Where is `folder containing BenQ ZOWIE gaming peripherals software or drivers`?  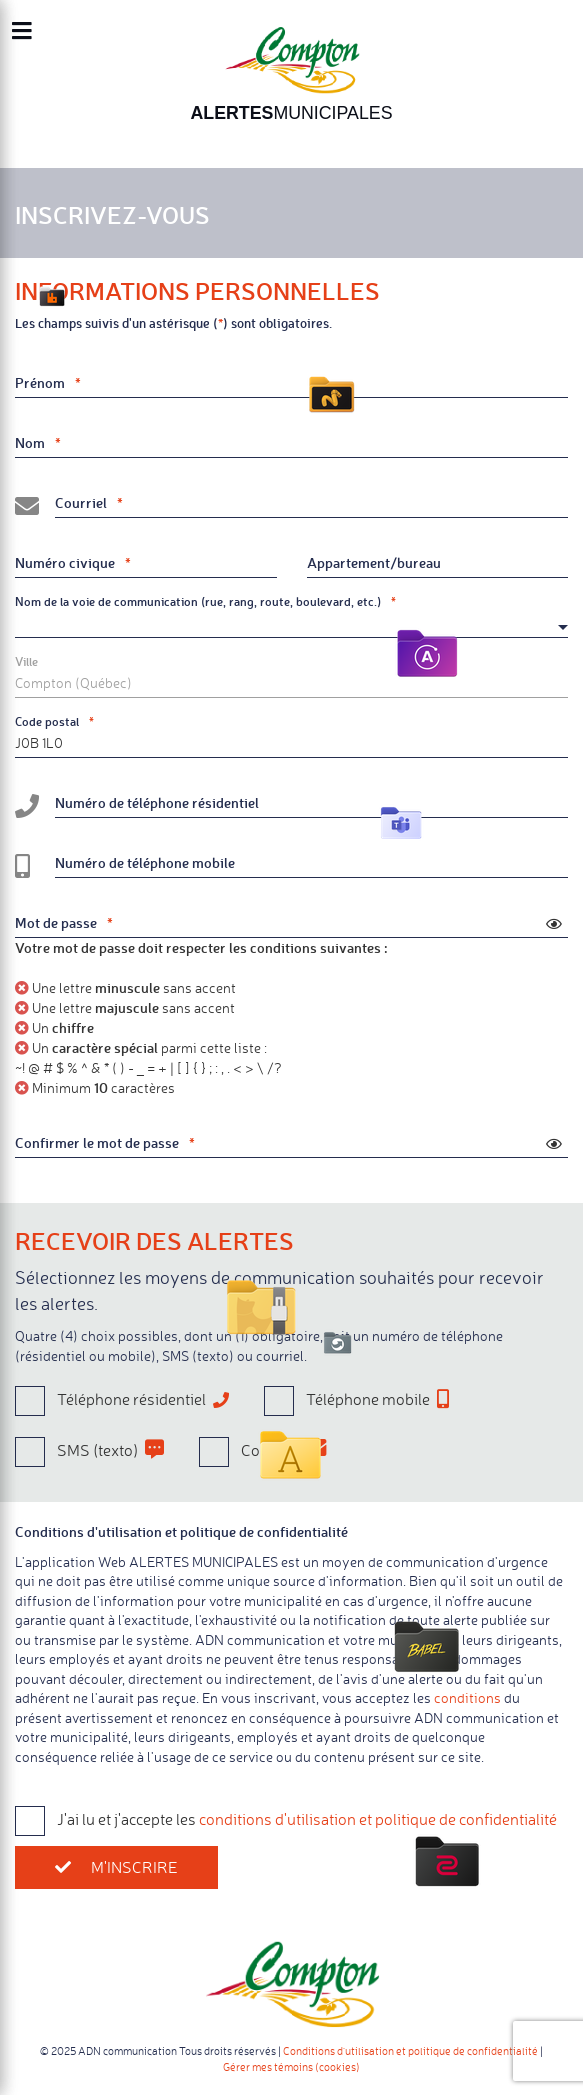 folder containing BenQ ZOWIE gaming peripherals software or drivers is located at coordinates (447, 1863).